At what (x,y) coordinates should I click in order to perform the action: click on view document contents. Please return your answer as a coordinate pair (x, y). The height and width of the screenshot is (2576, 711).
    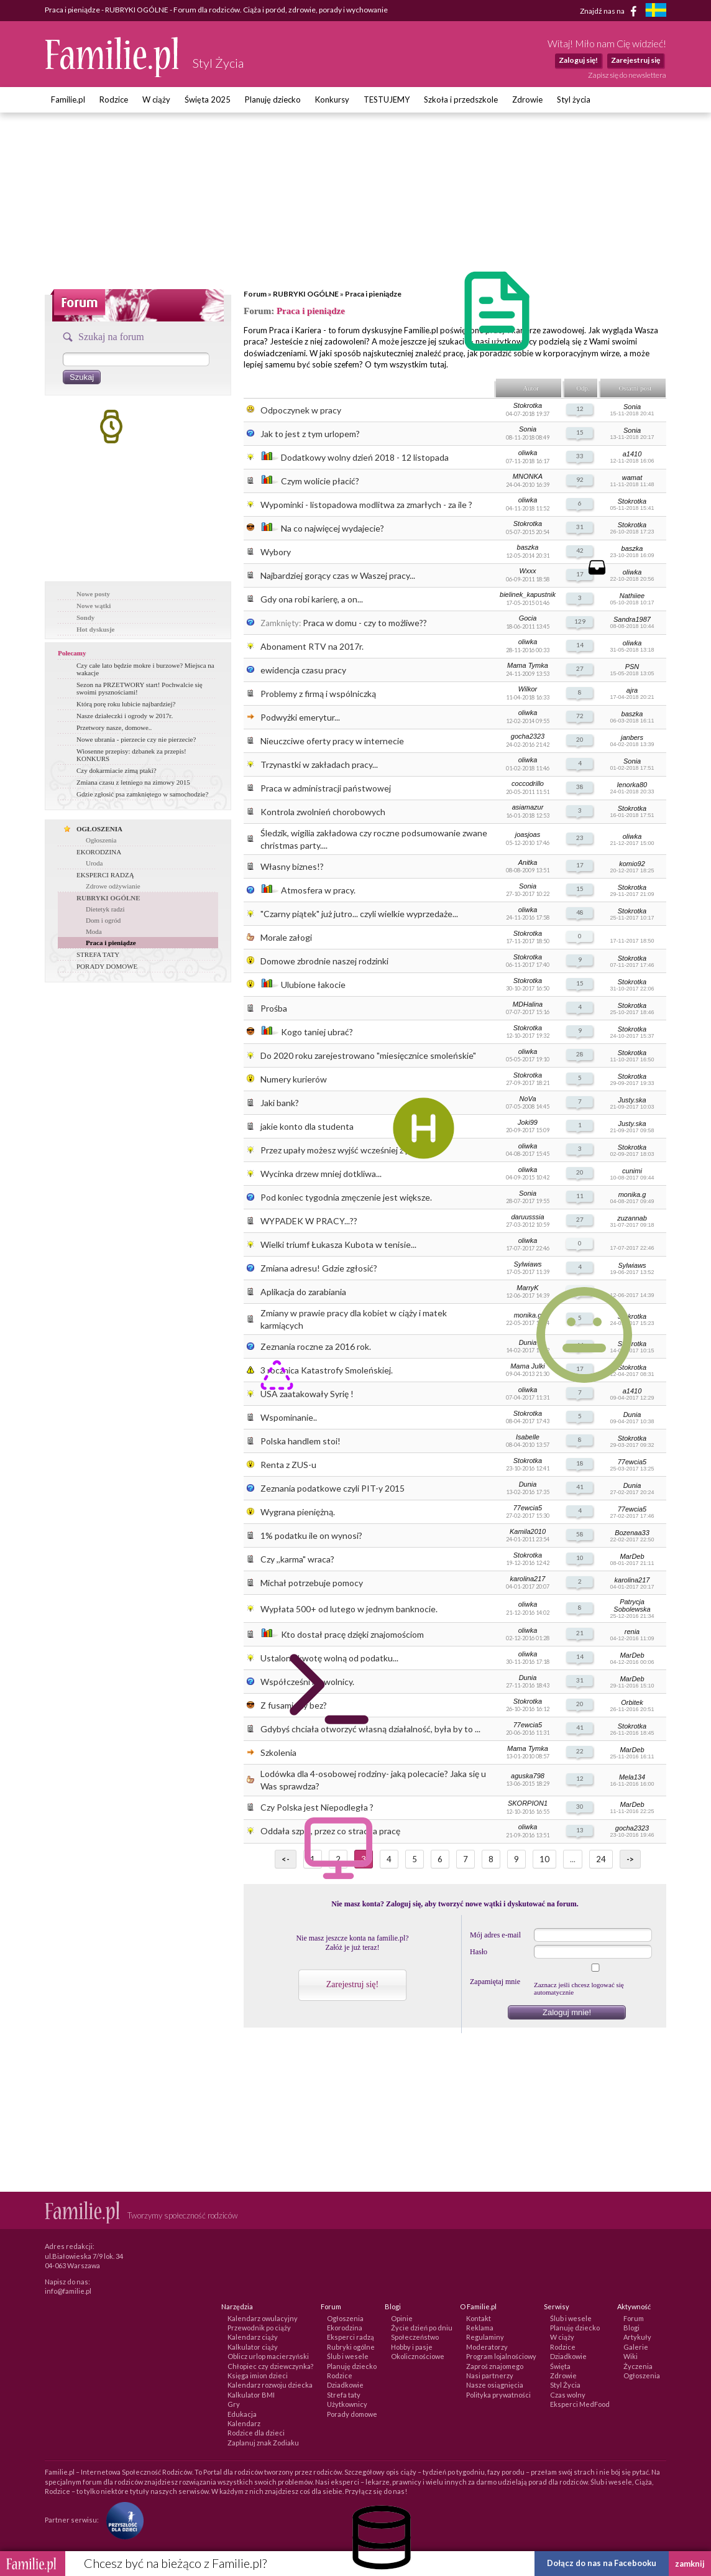
    Looking at the image, I should click on (497, 311).